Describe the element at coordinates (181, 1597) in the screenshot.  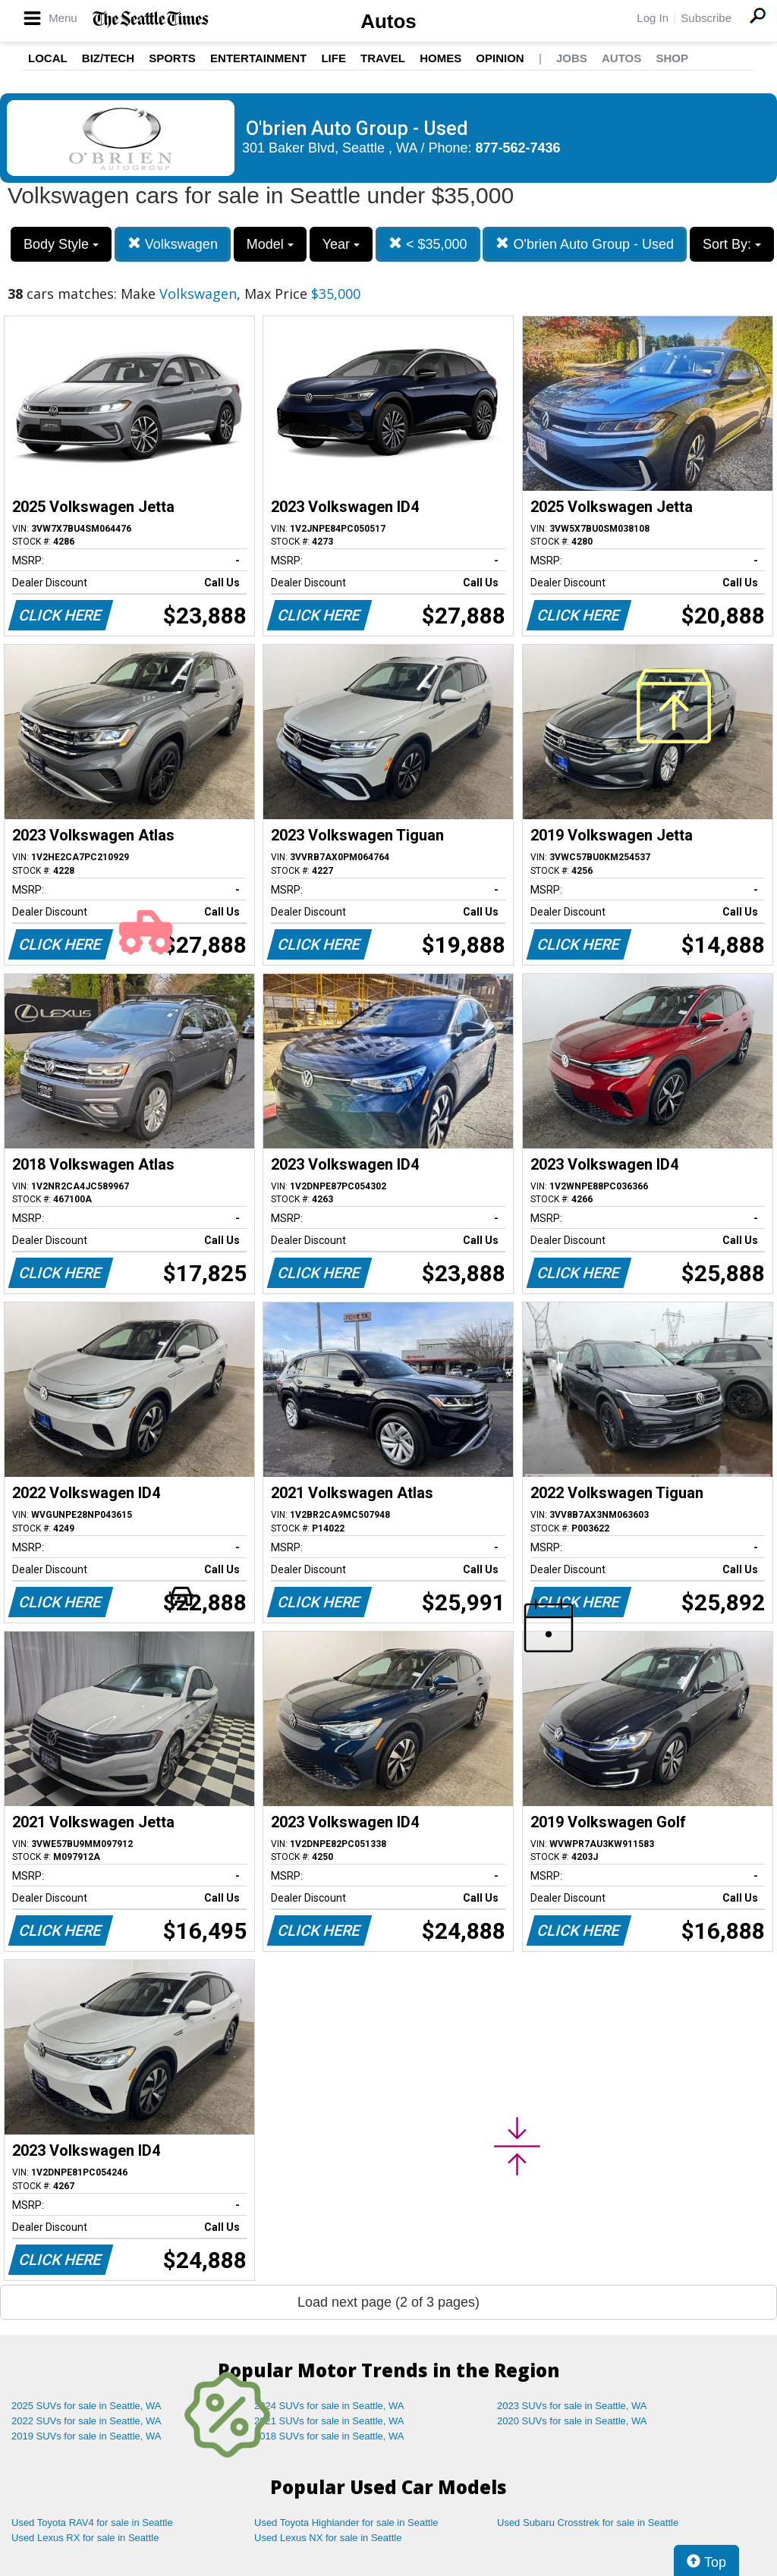
I see `access vehicle or car-related settings` at that location.